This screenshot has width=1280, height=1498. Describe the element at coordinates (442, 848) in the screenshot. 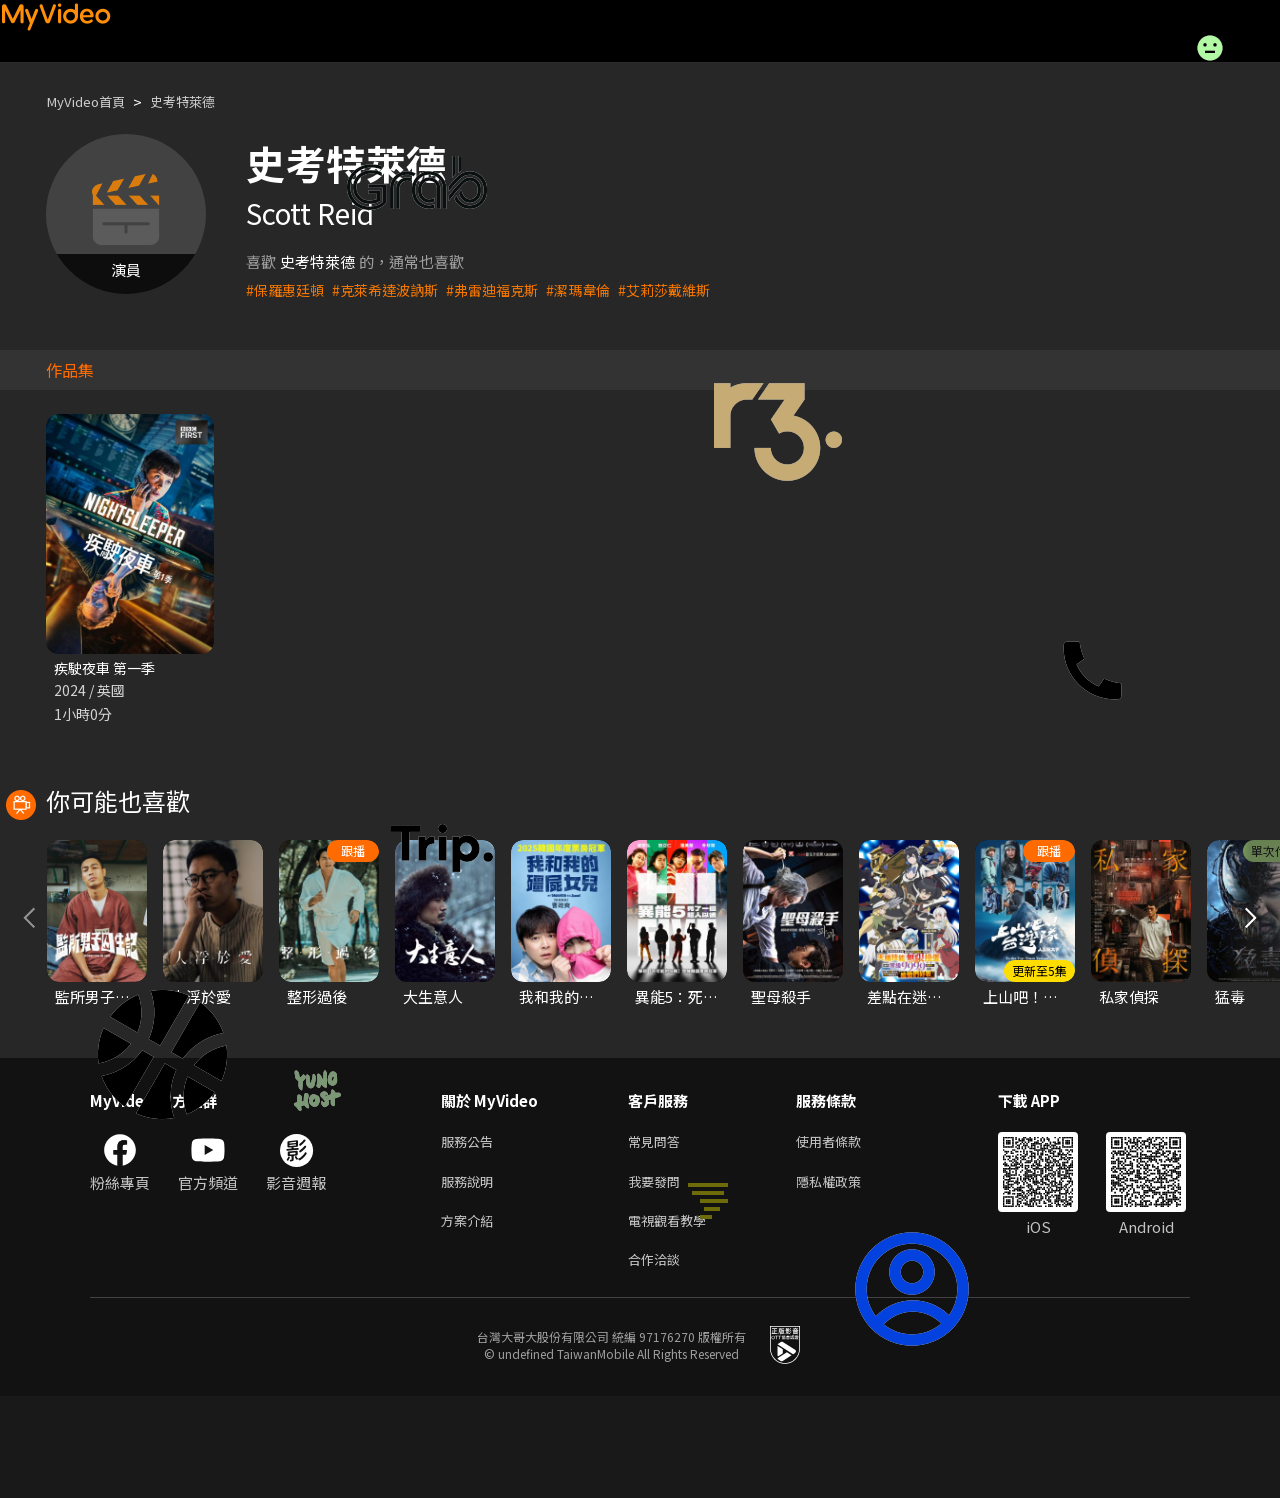

I see `open the Trip.com app` at that location.